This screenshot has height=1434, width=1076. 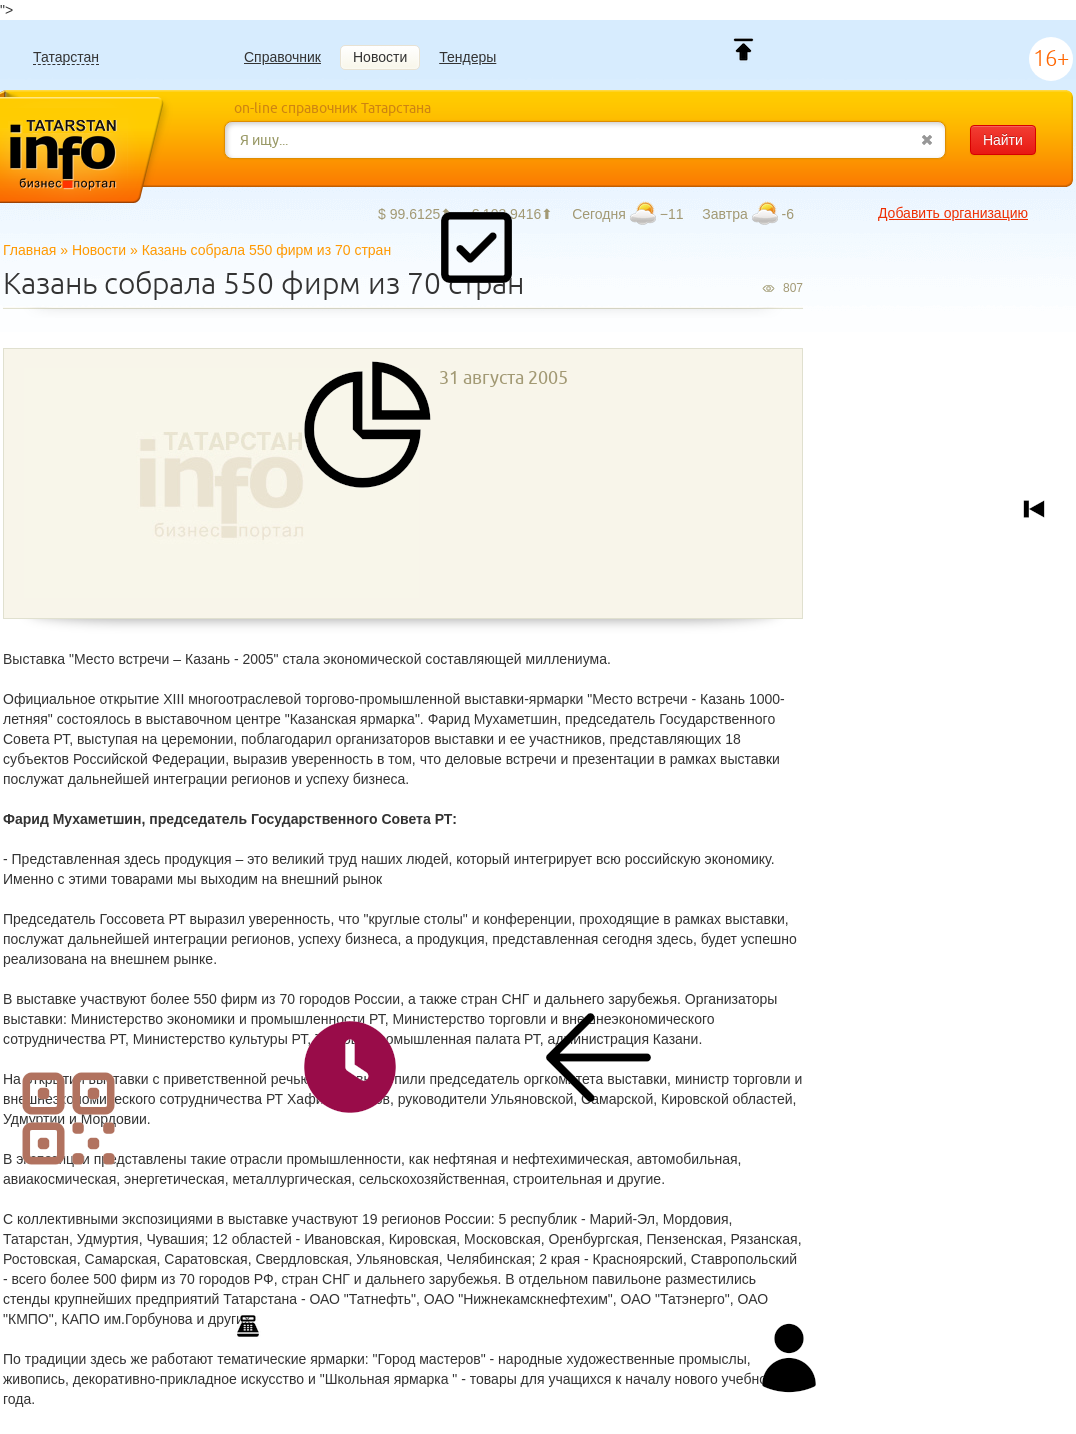 What do you see at coordinates (789, 1358) in the screenshot?
I see `view your profile` at bounding box center [789, 1358].